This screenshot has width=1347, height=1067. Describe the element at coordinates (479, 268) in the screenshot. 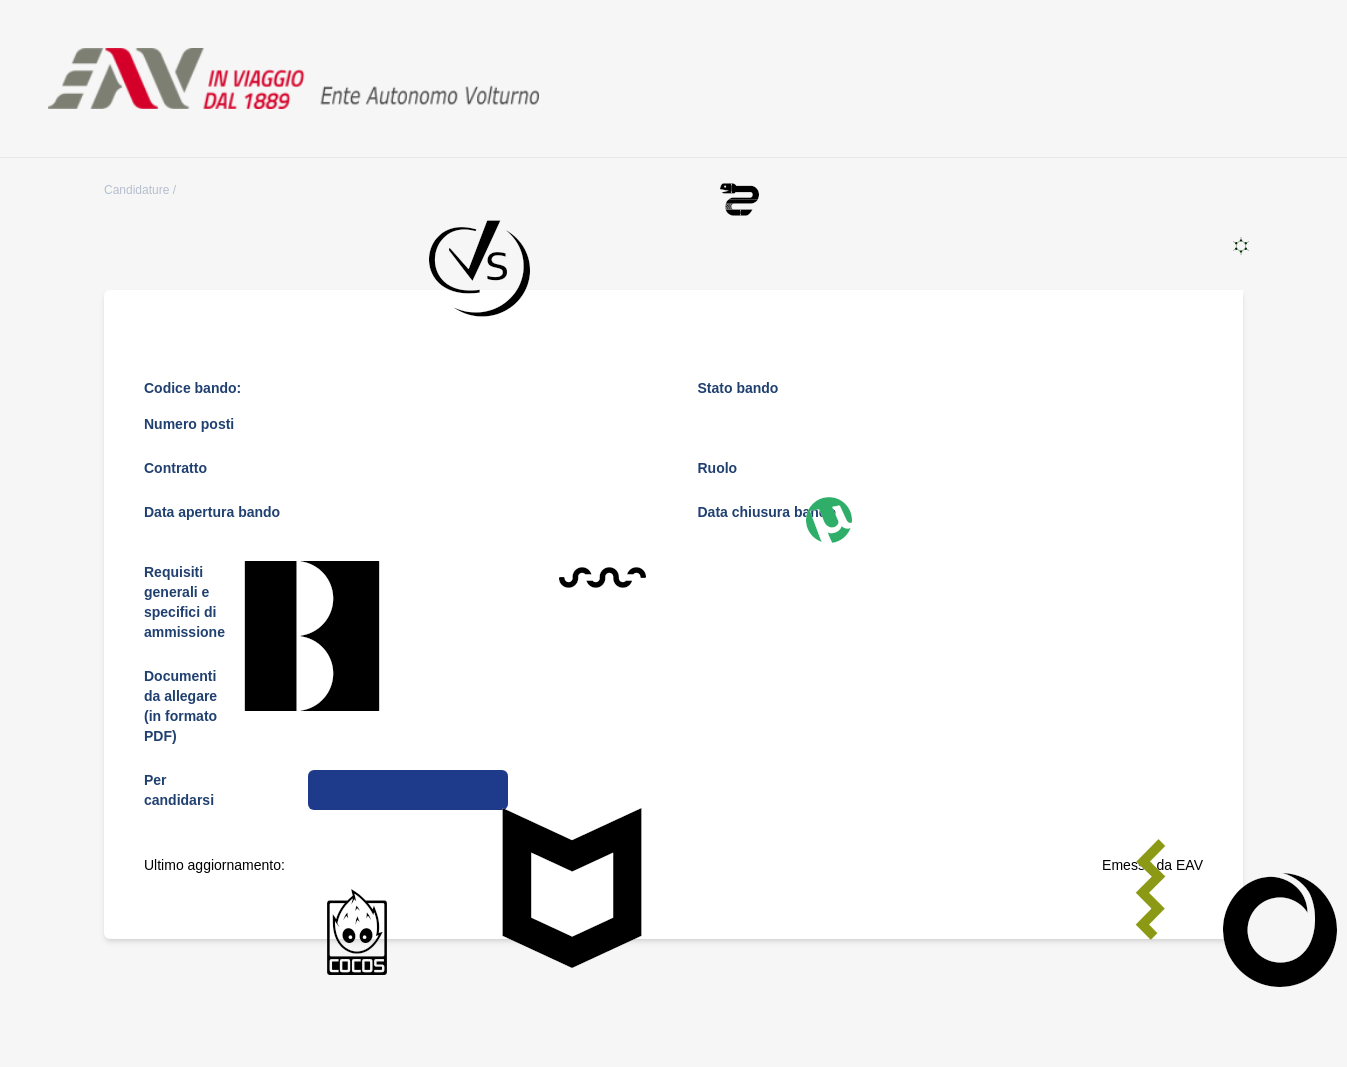

I see `codeceptjs testing framework logo` at that location.